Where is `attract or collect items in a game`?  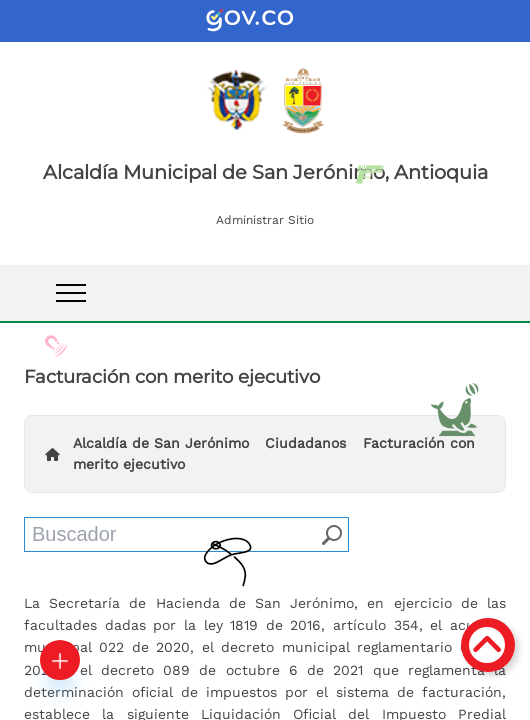 attract or collect items in a game is located at coordinates (56, 346).